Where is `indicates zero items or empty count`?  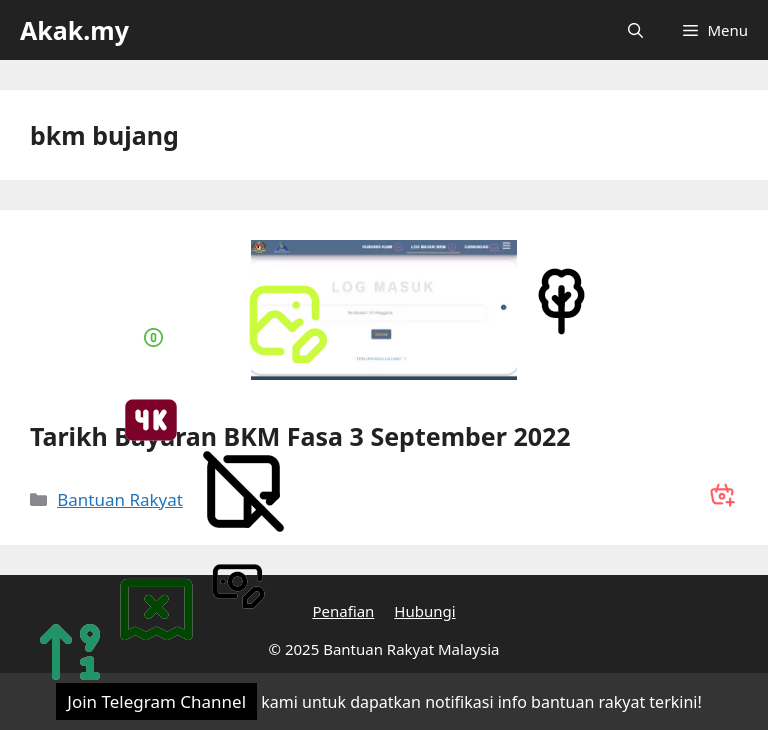 indicates zero items or empty count is located at coordinates (153, 337).